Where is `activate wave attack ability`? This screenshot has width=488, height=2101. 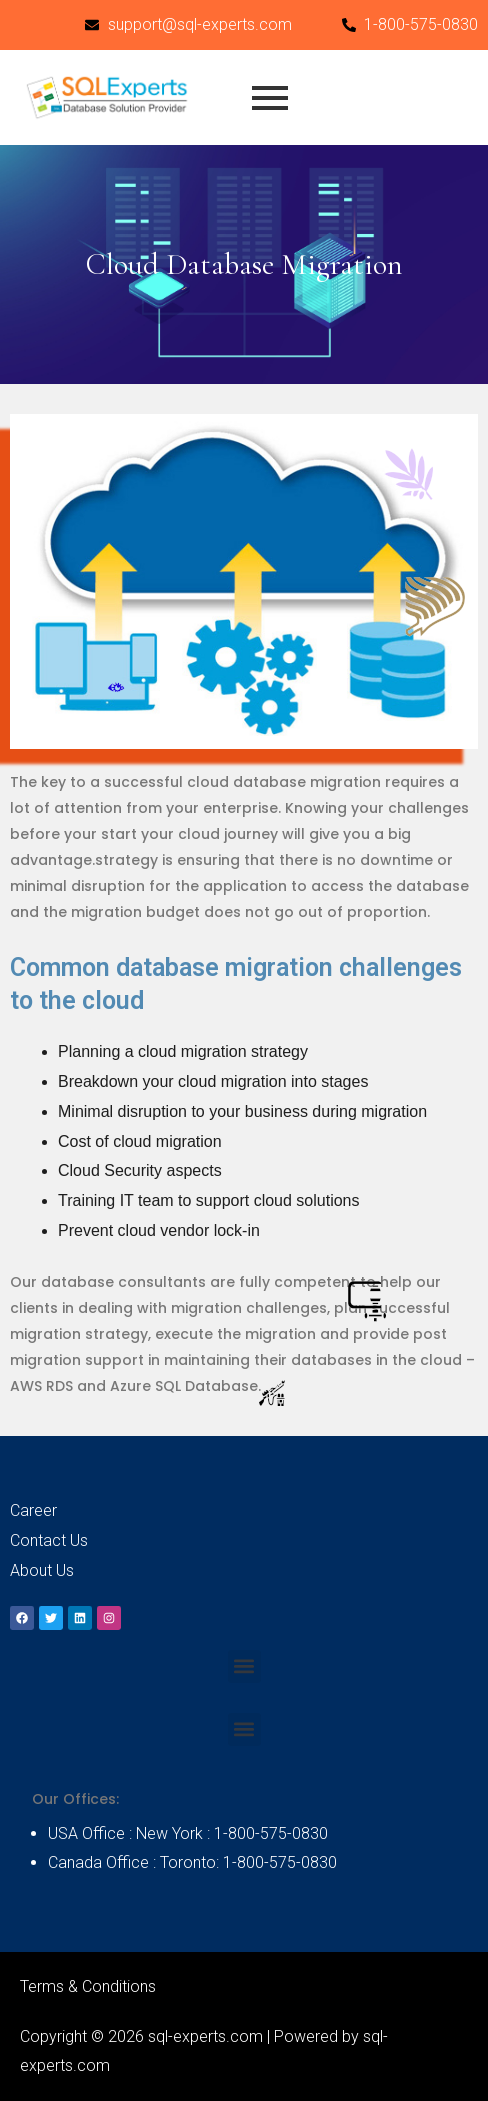
activate wave attack ability is located at coordinates (435, 607).